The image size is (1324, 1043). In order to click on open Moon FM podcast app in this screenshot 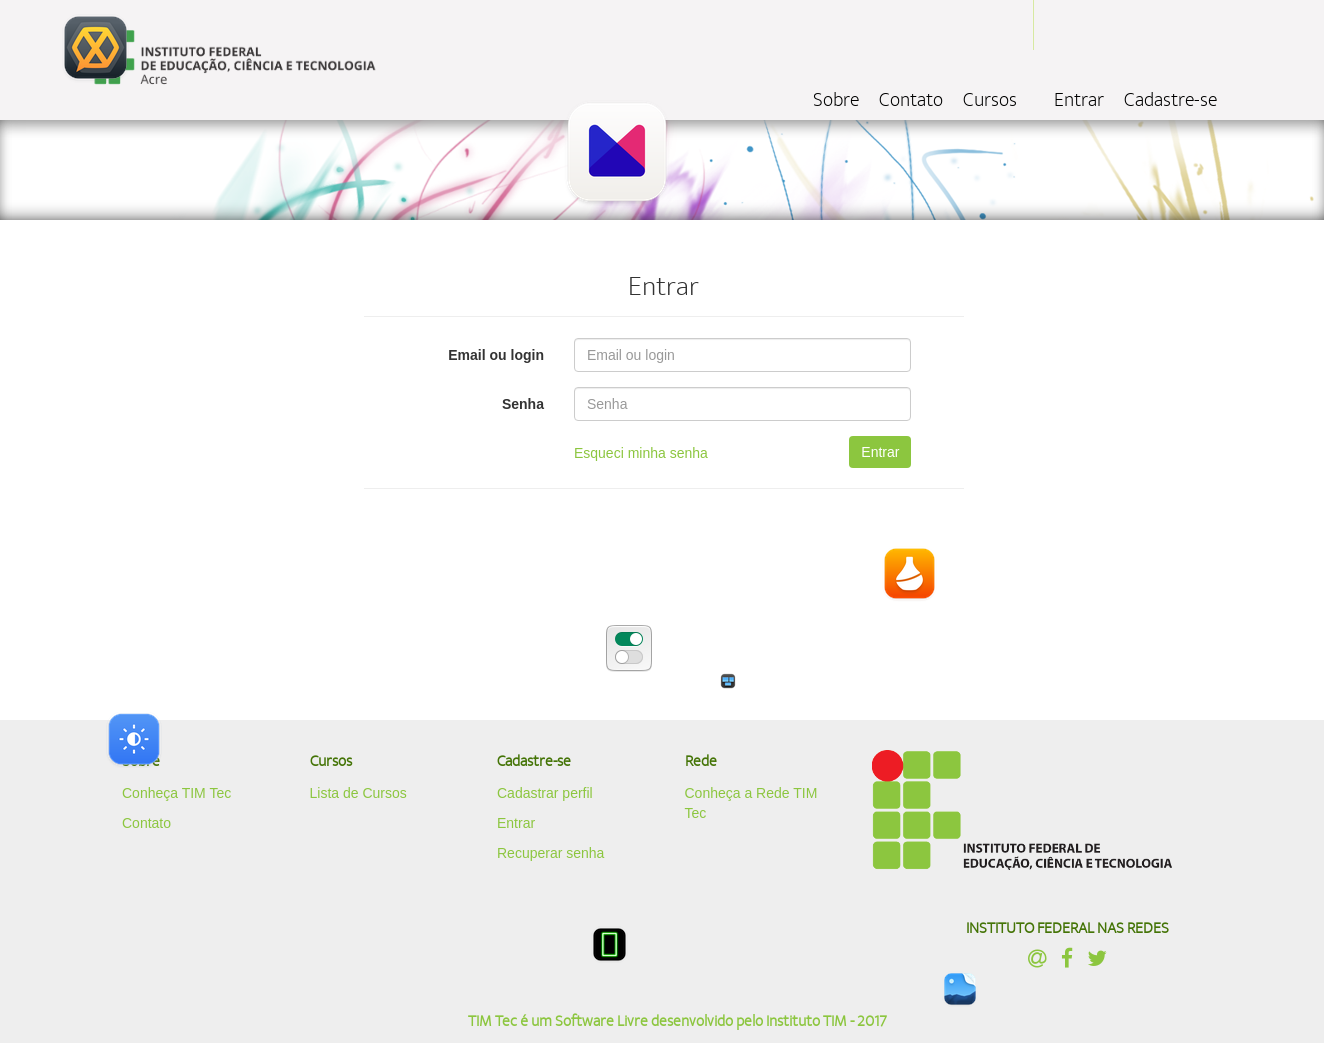, I will do `click(617, 152)`.